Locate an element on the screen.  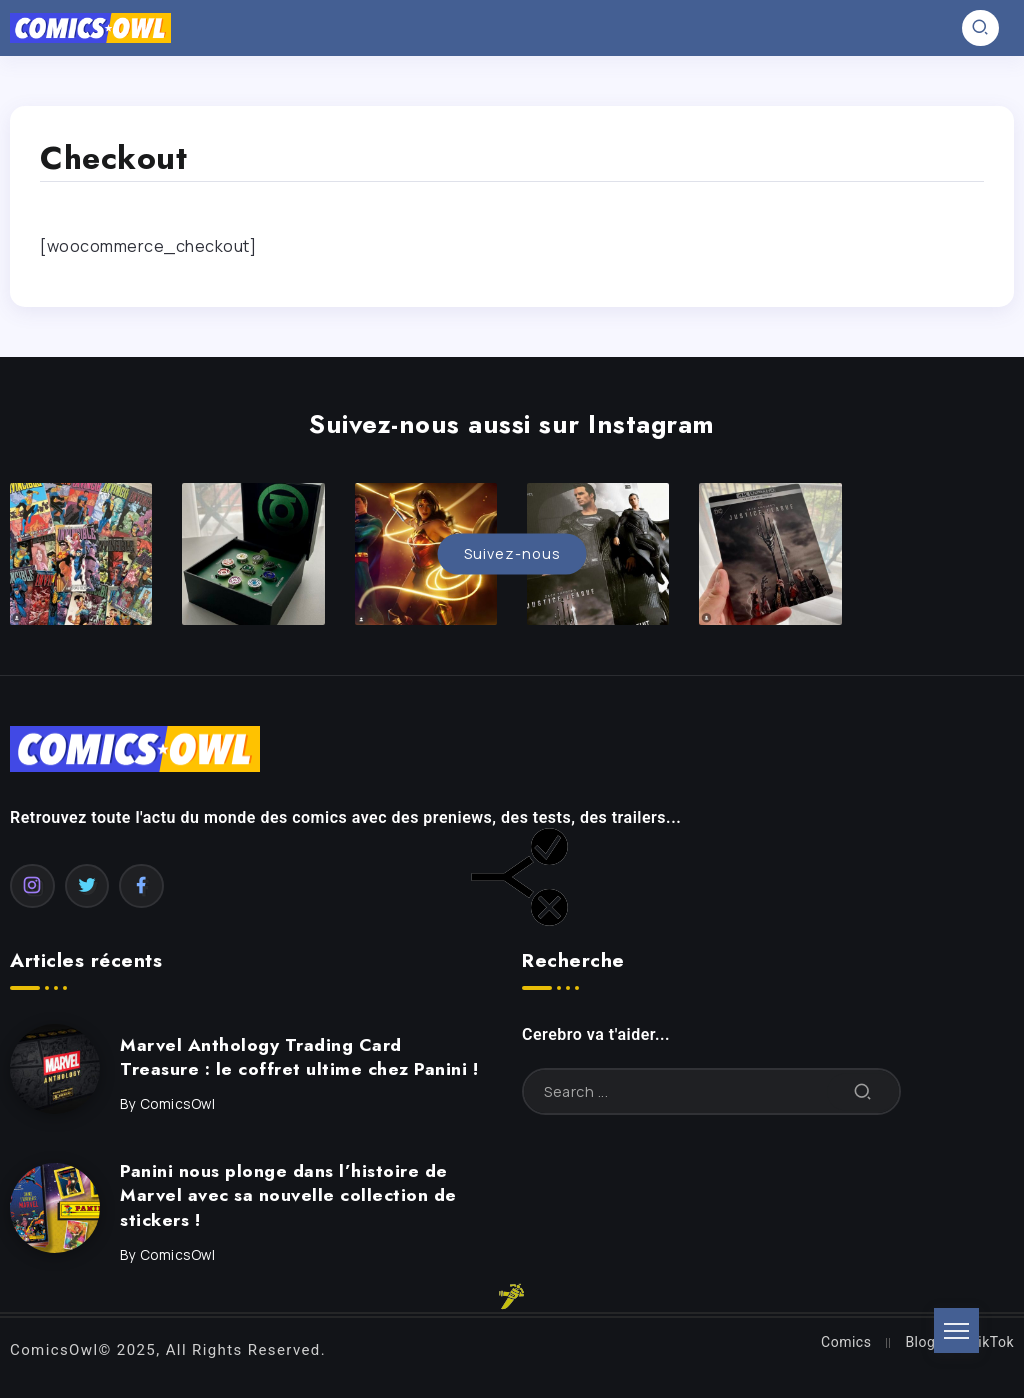
select between multiple options is located at coordinates (519, 877).